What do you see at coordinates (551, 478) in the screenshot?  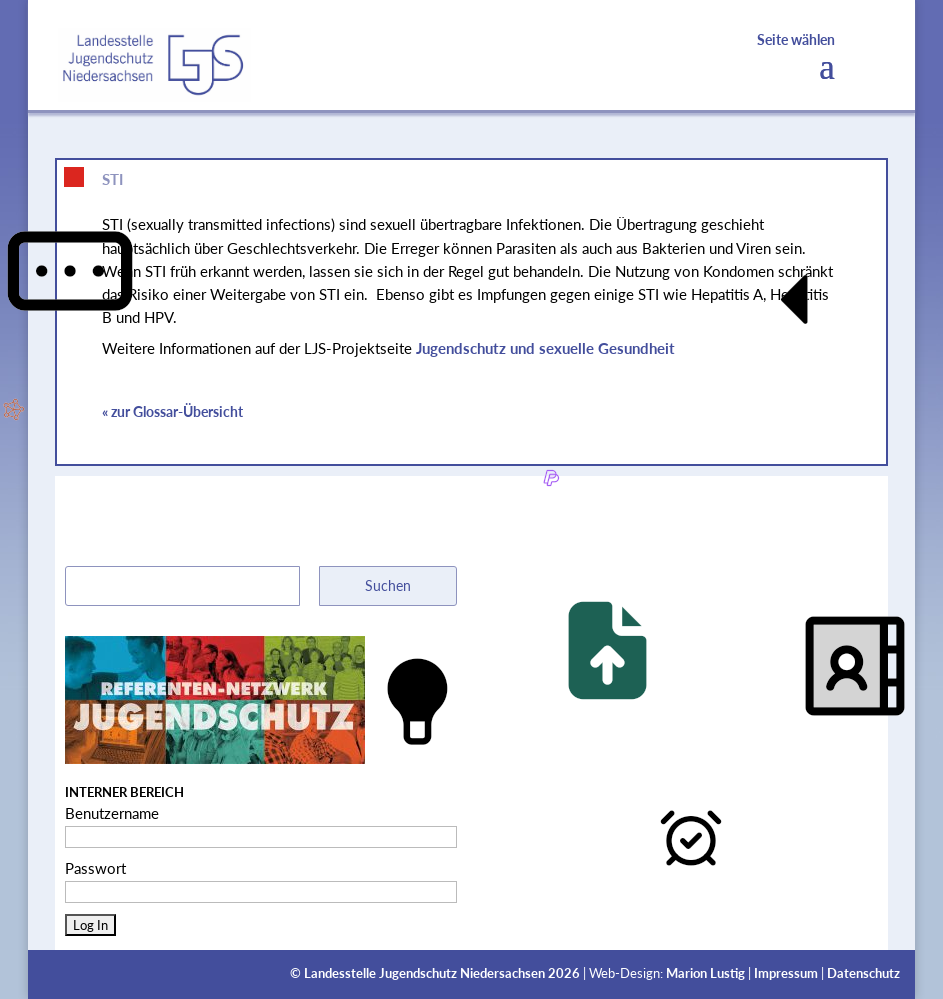 I see `pay with PayPal` at bounding box center [551, 478].